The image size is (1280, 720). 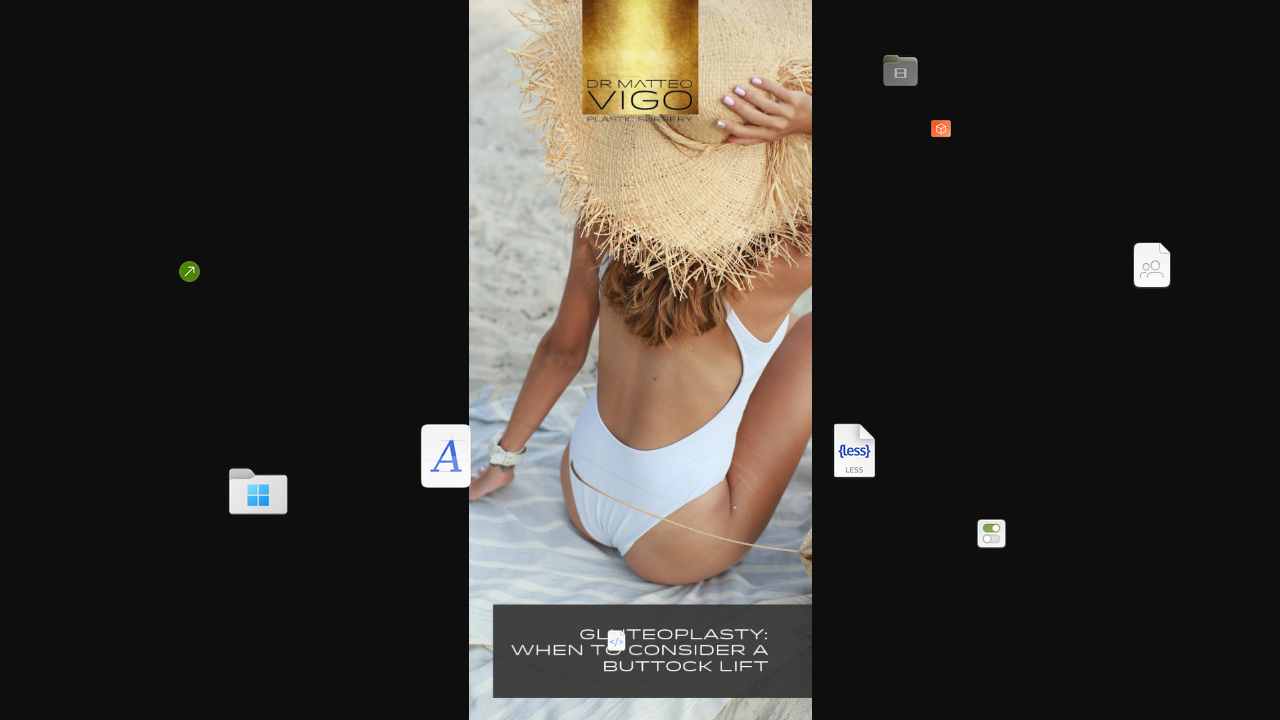 I want to click on open system settings or preferences, so click(x=991, y=533).